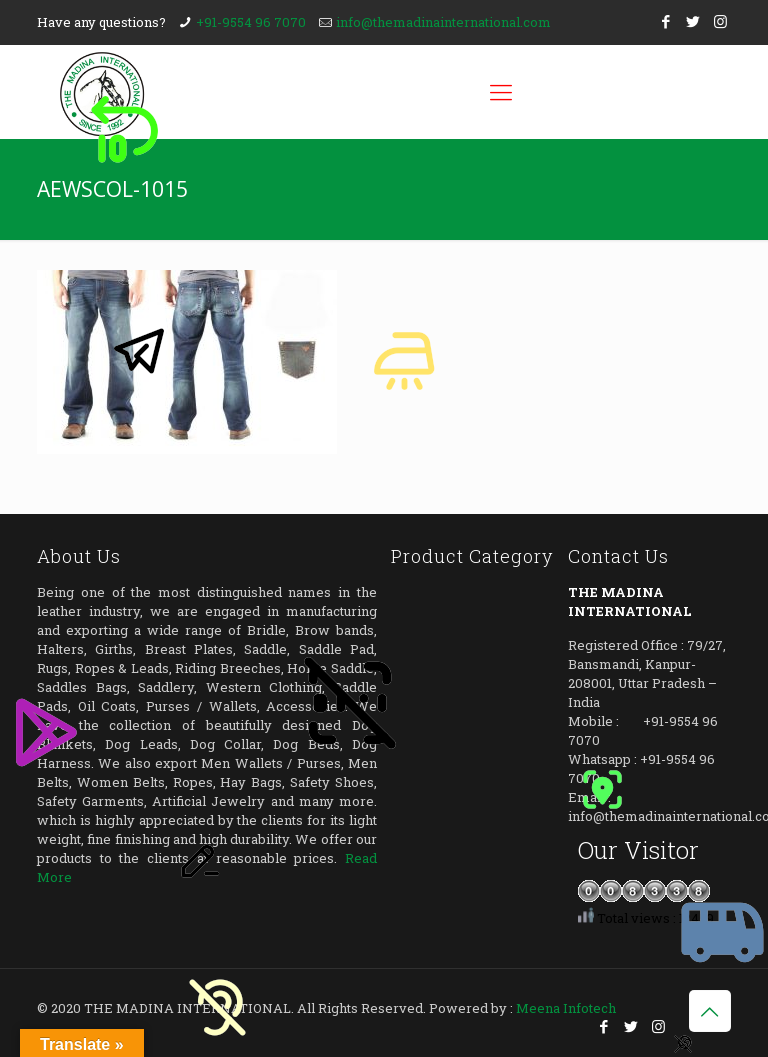 The height and width of the screenshot is (1057, 768). I want to click on skip backward 10 seconds, so click(123, 131).